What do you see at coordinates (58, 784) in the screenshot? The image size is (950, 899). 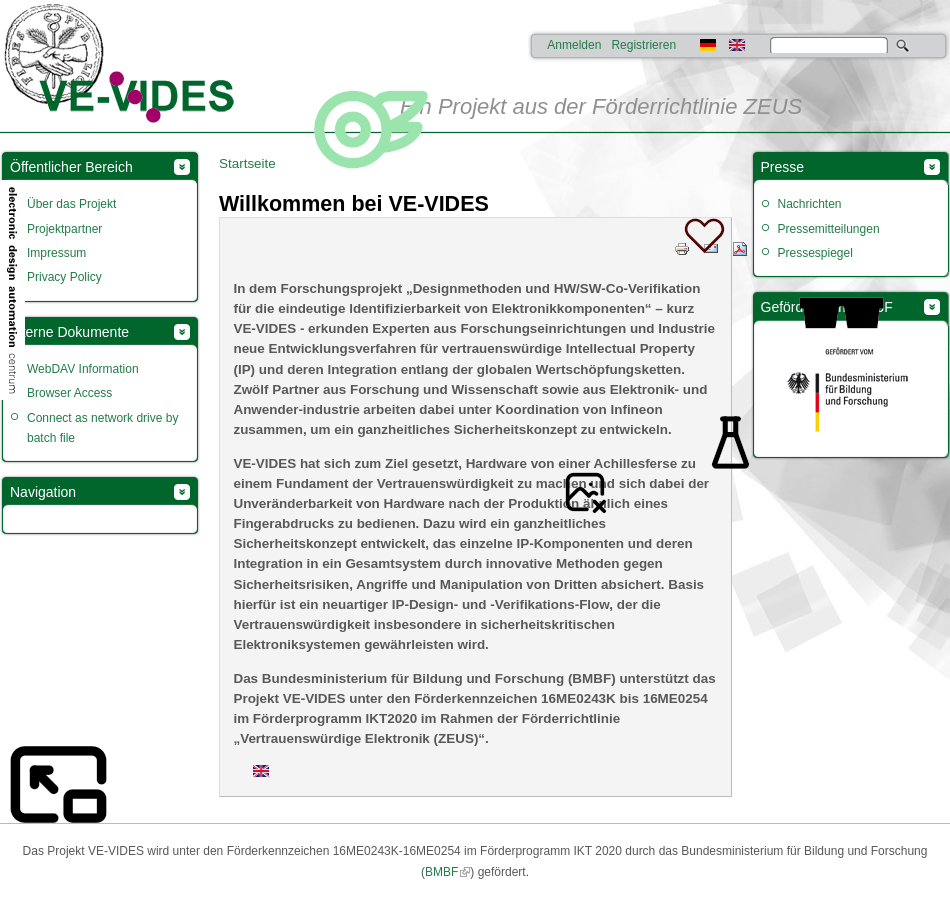 I see `disable picture-in-picture mode` at bounding box center [58, 784].